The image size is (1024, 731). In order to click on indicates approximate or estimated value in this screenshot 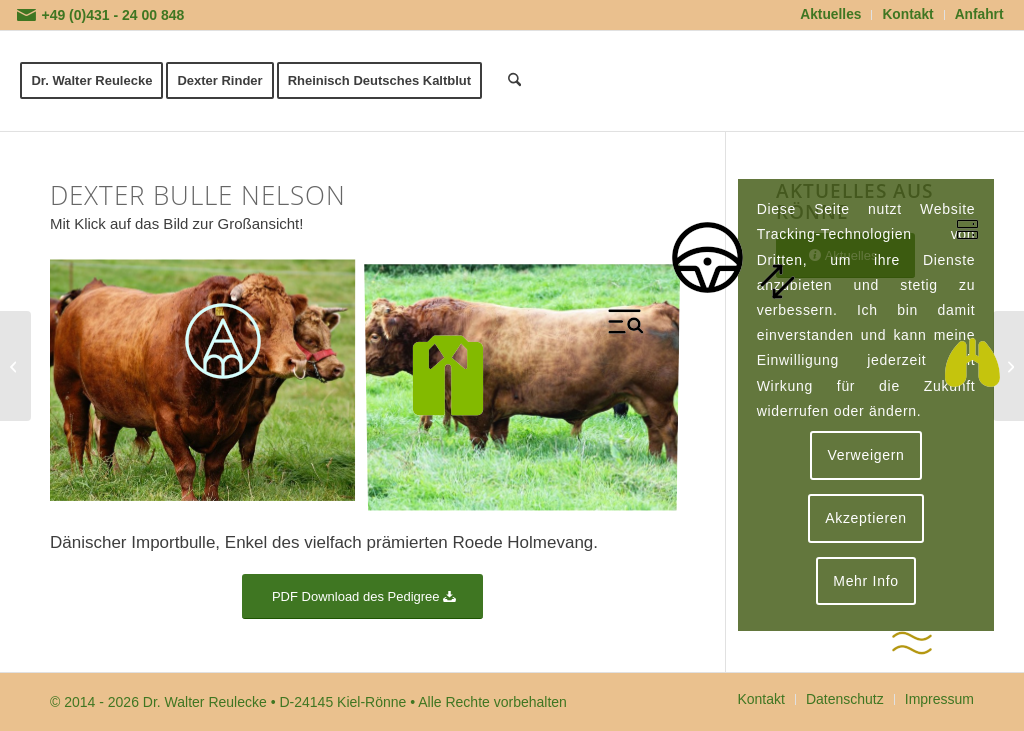, I will do `click(912, 643)`.